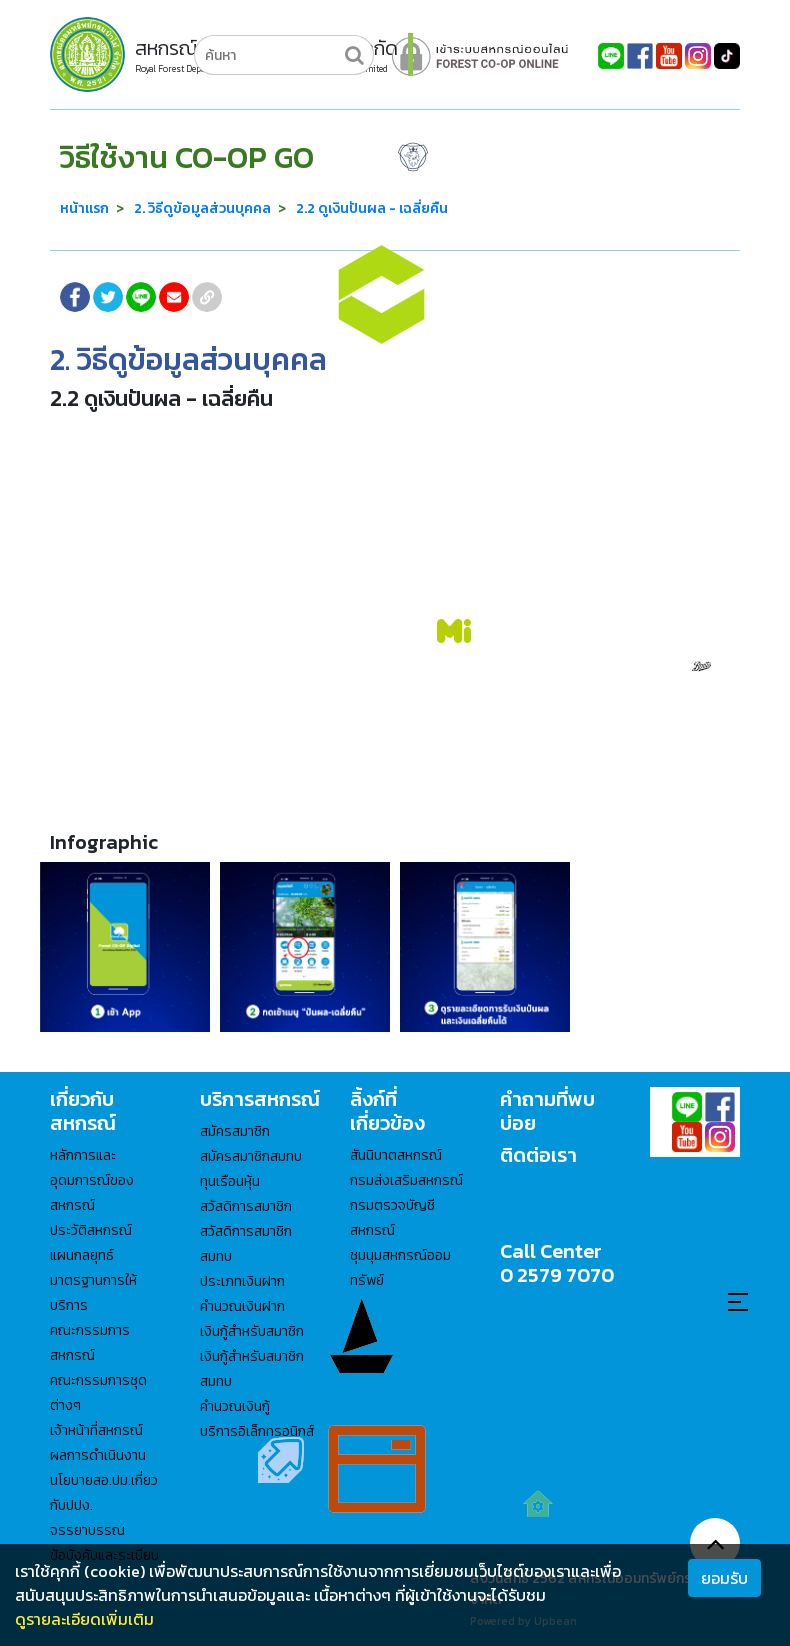 The width and height of the screenshot is (790, 1646). What do you see at coordinates (738, 1302) in the screenshot?
I see `open navigation menu` at bounding box center [738, 1302].